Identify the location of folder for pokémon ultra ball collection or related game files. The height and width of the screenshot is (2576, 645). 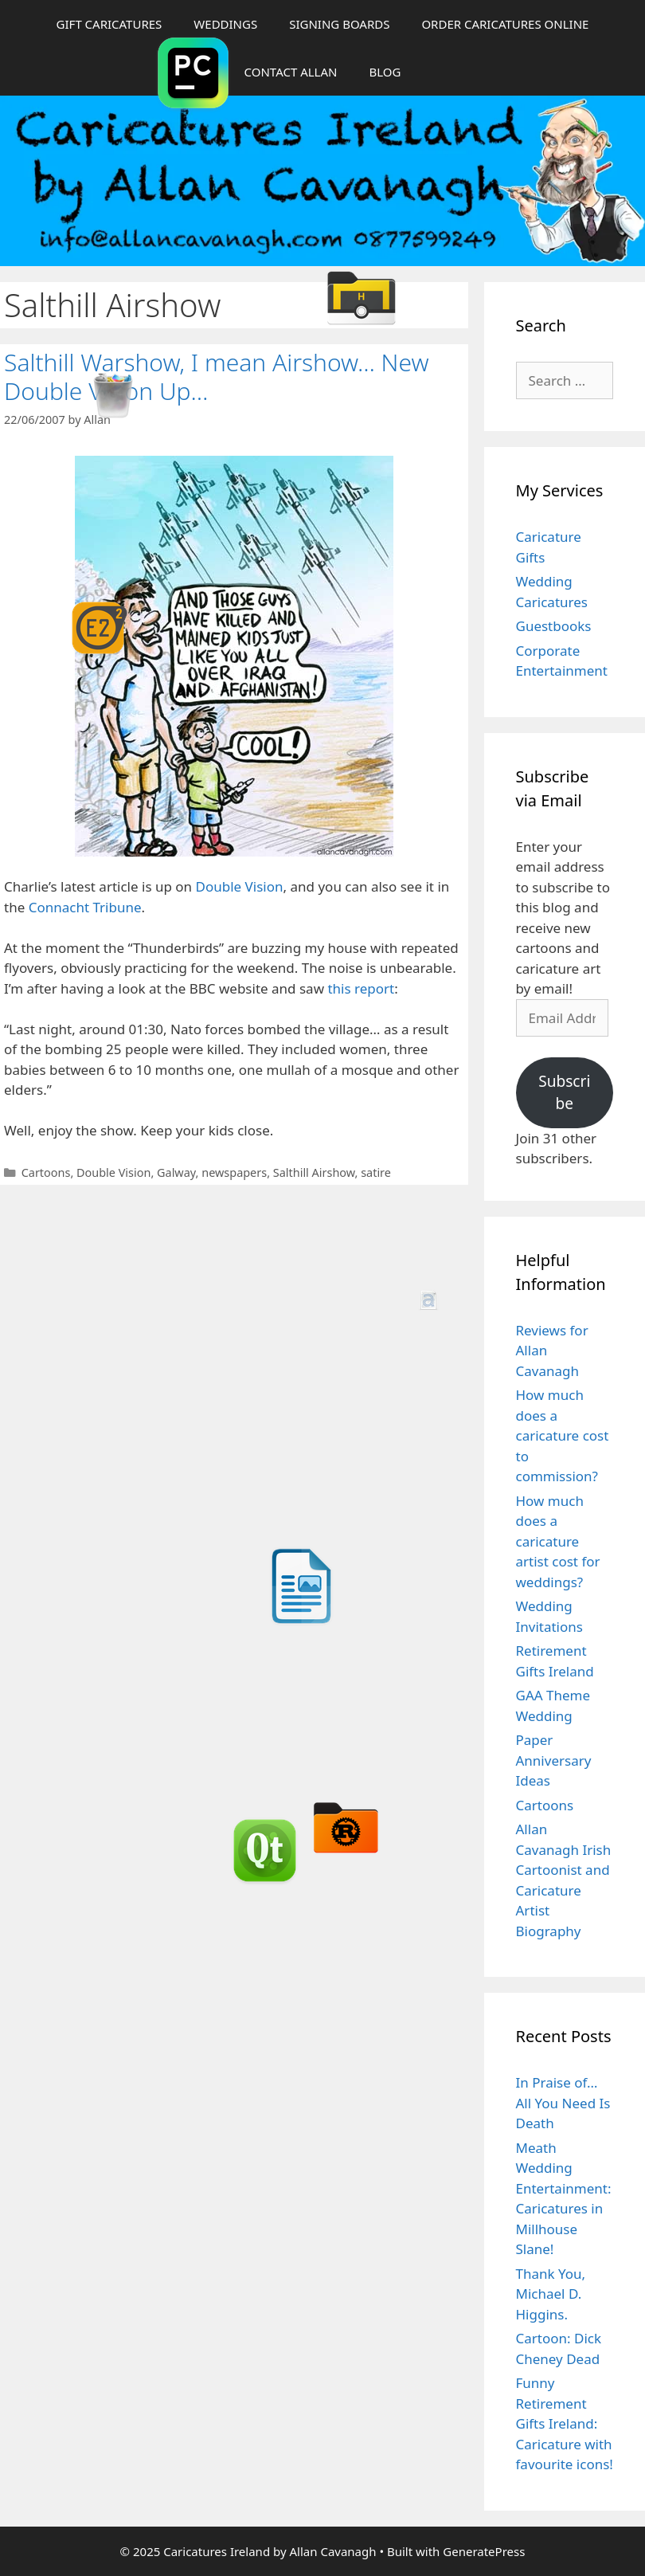
(361, 300).